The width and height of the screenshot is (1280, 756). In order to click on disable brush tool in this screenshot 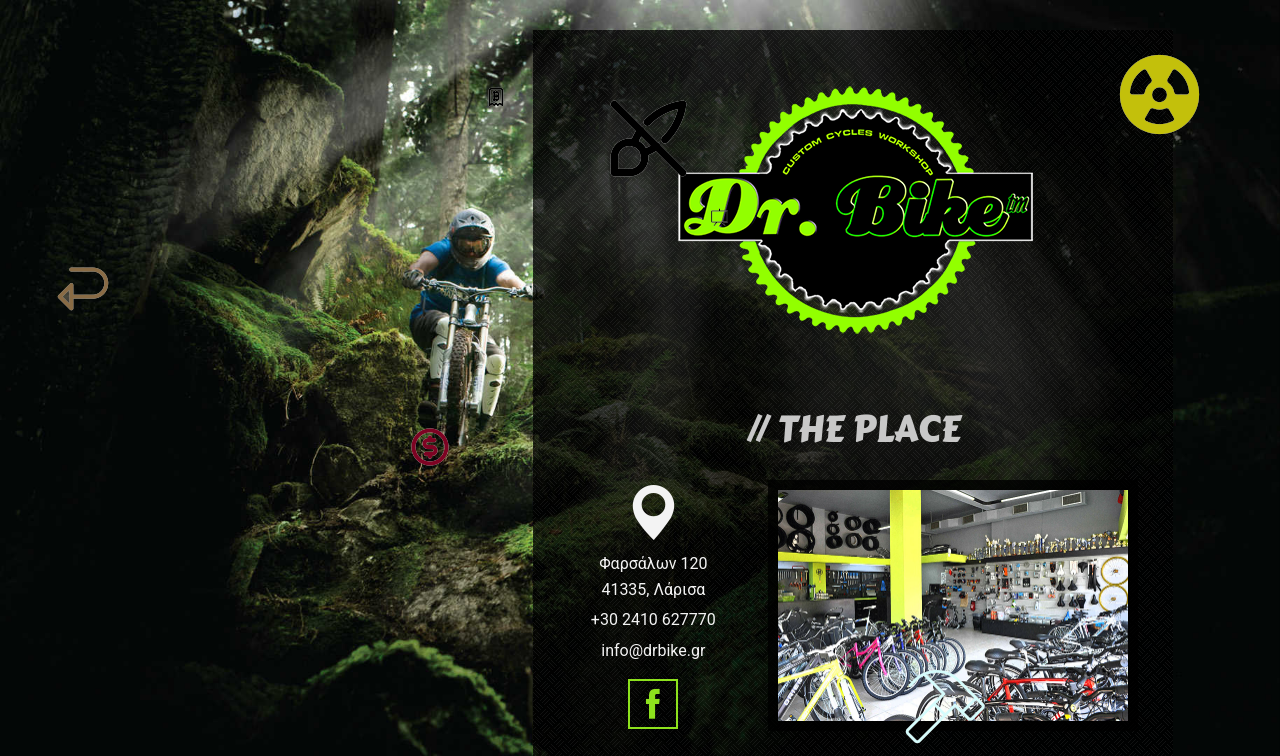, I will do `click(648, 138)`.